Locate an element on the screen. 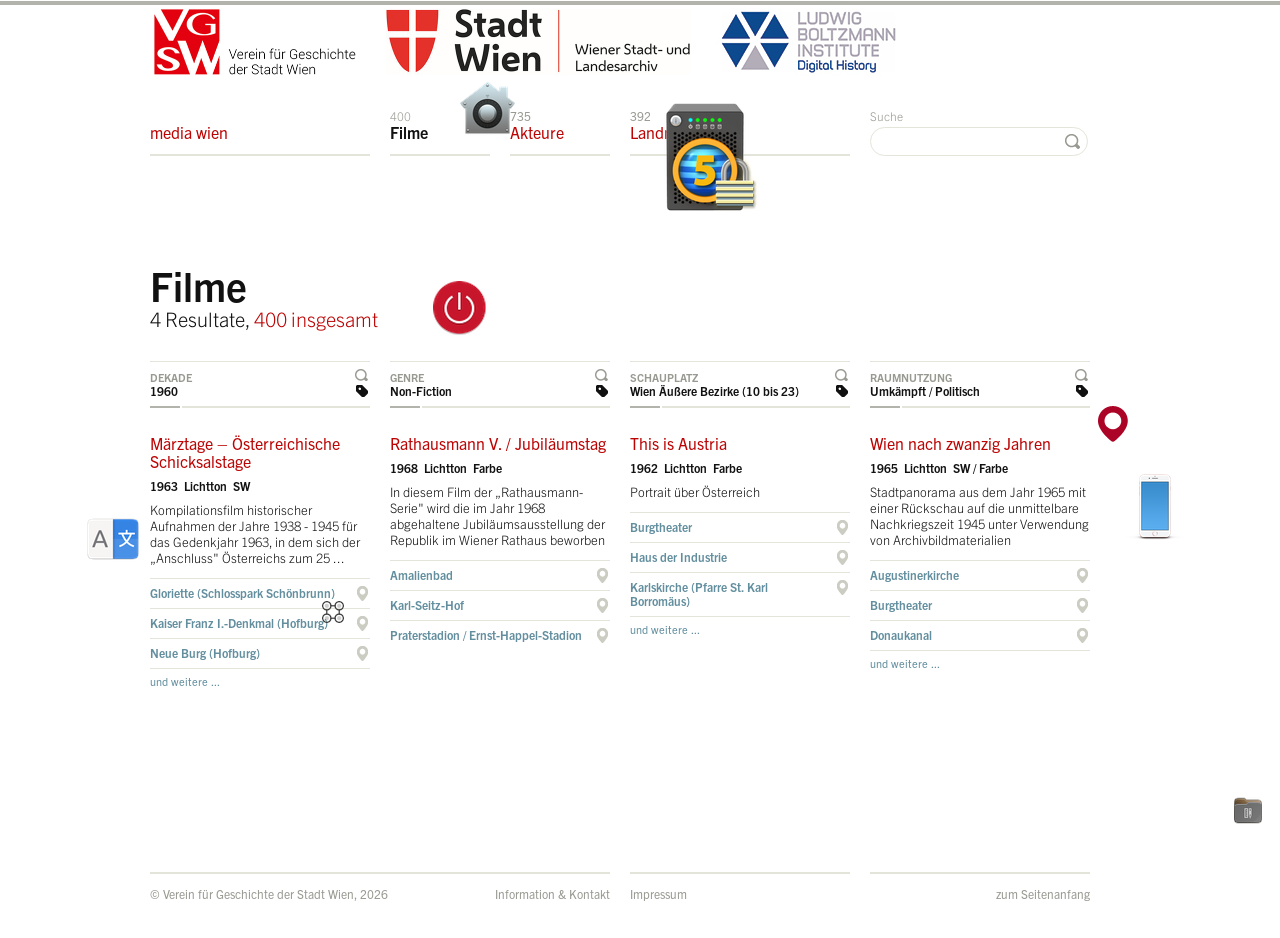 Image resolution: width=1280 pixels, height=938 pixels. locked RAID 5 storage array is located at coordinates (705, 157).